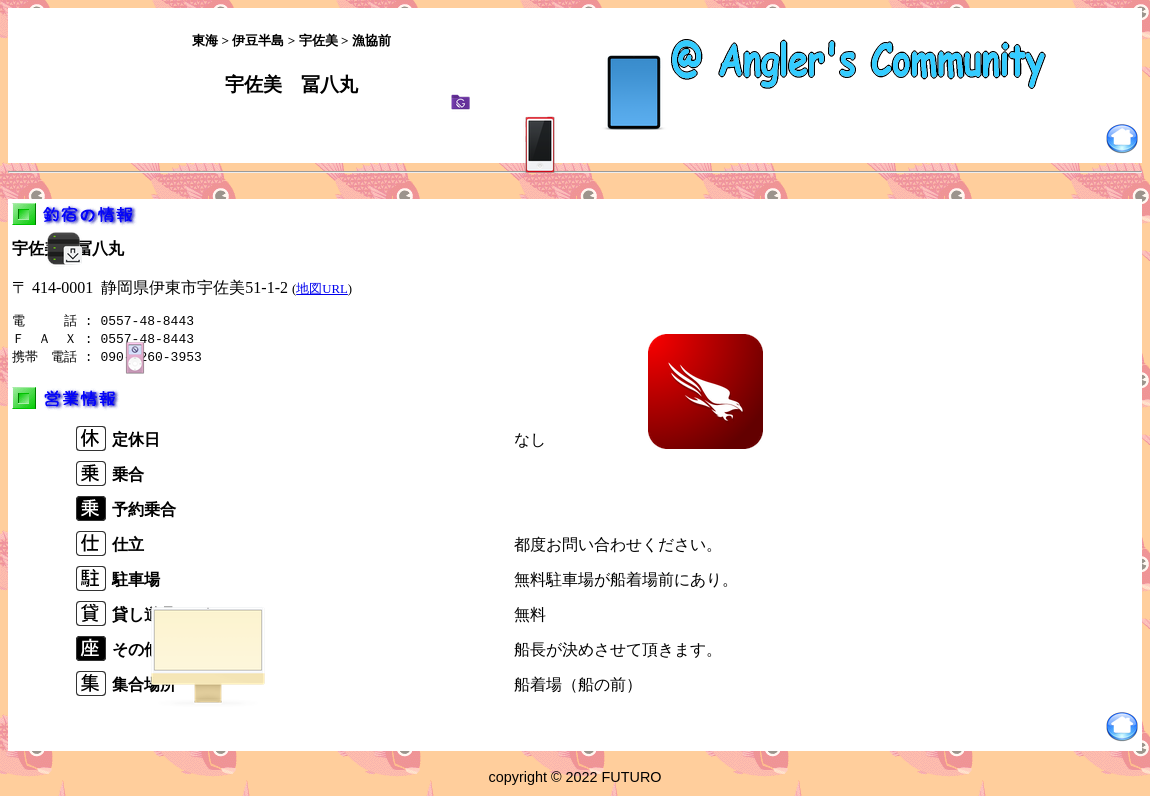 The image size is (1150, 796). Describe the element at coordinates (705, 391) in the screenshot. I see `open CrowdStrike Falcon endpoint security app` at that location.